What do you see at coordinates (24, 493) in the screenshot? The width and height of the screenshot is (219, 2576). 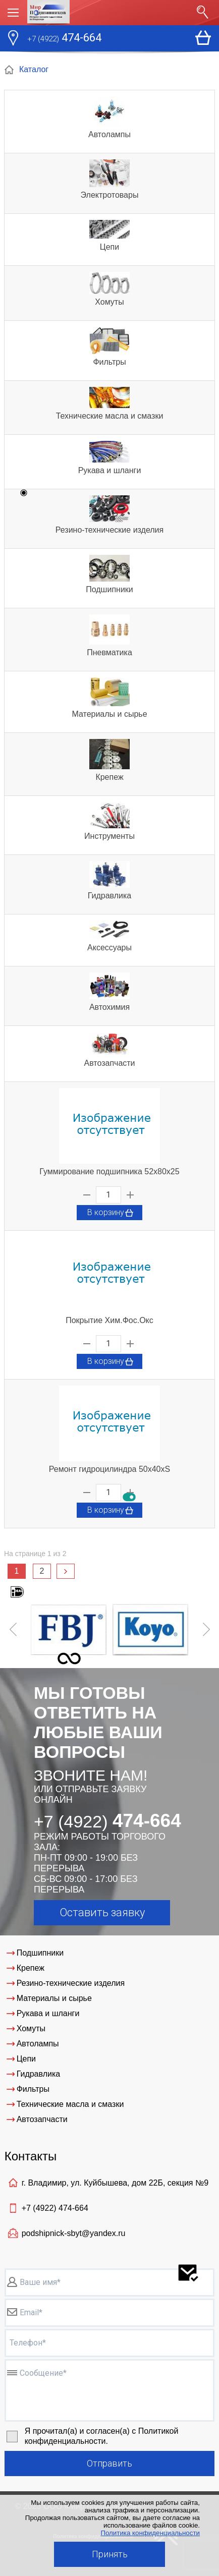 I see `indicates loading or processing in progress` at bounding box center [24, 493].